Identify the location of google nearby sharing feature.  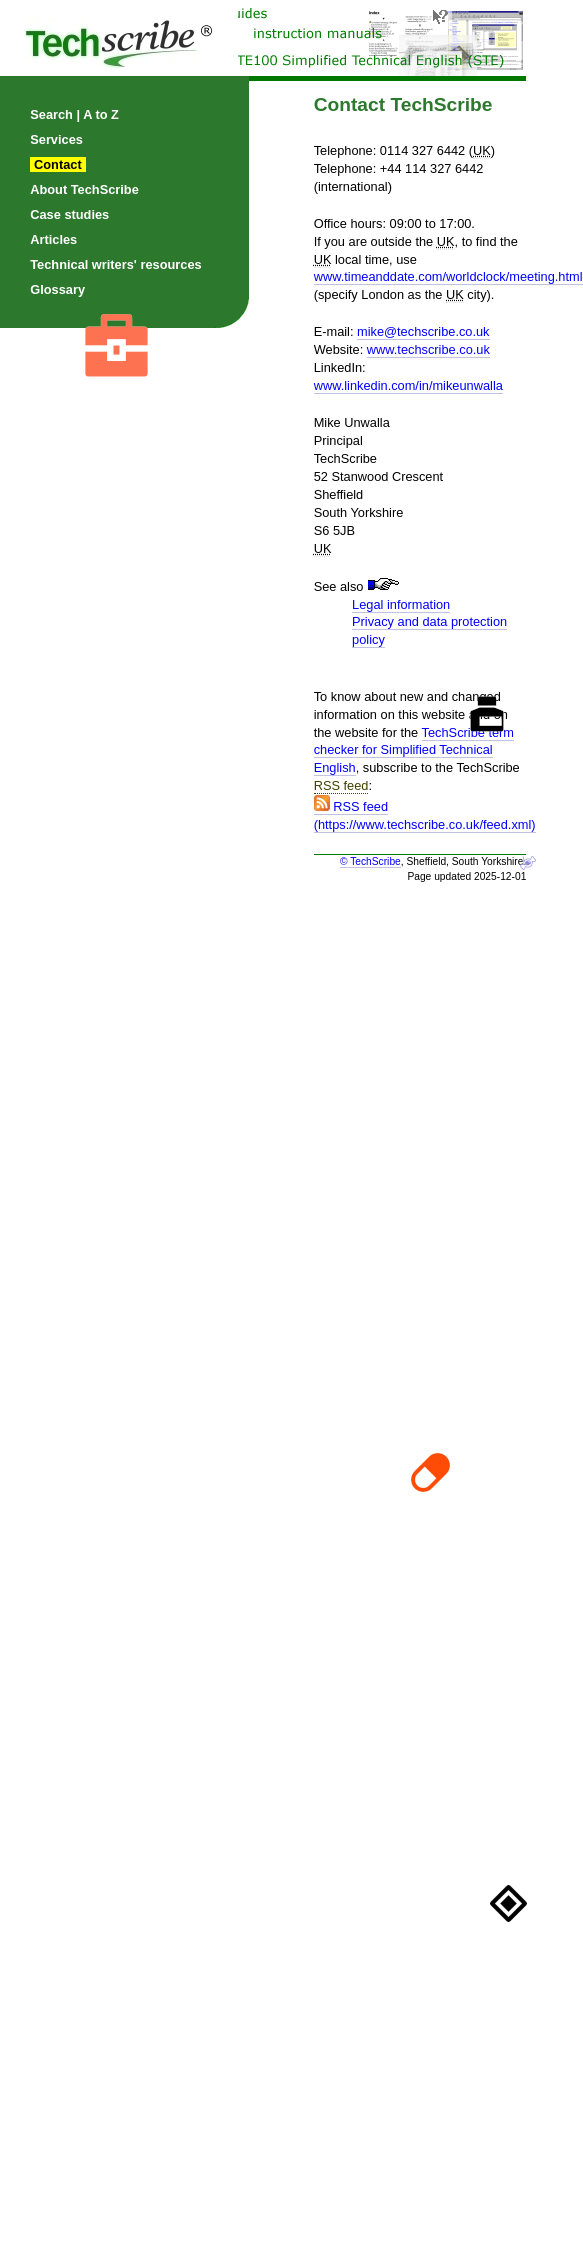
(508, 1903).